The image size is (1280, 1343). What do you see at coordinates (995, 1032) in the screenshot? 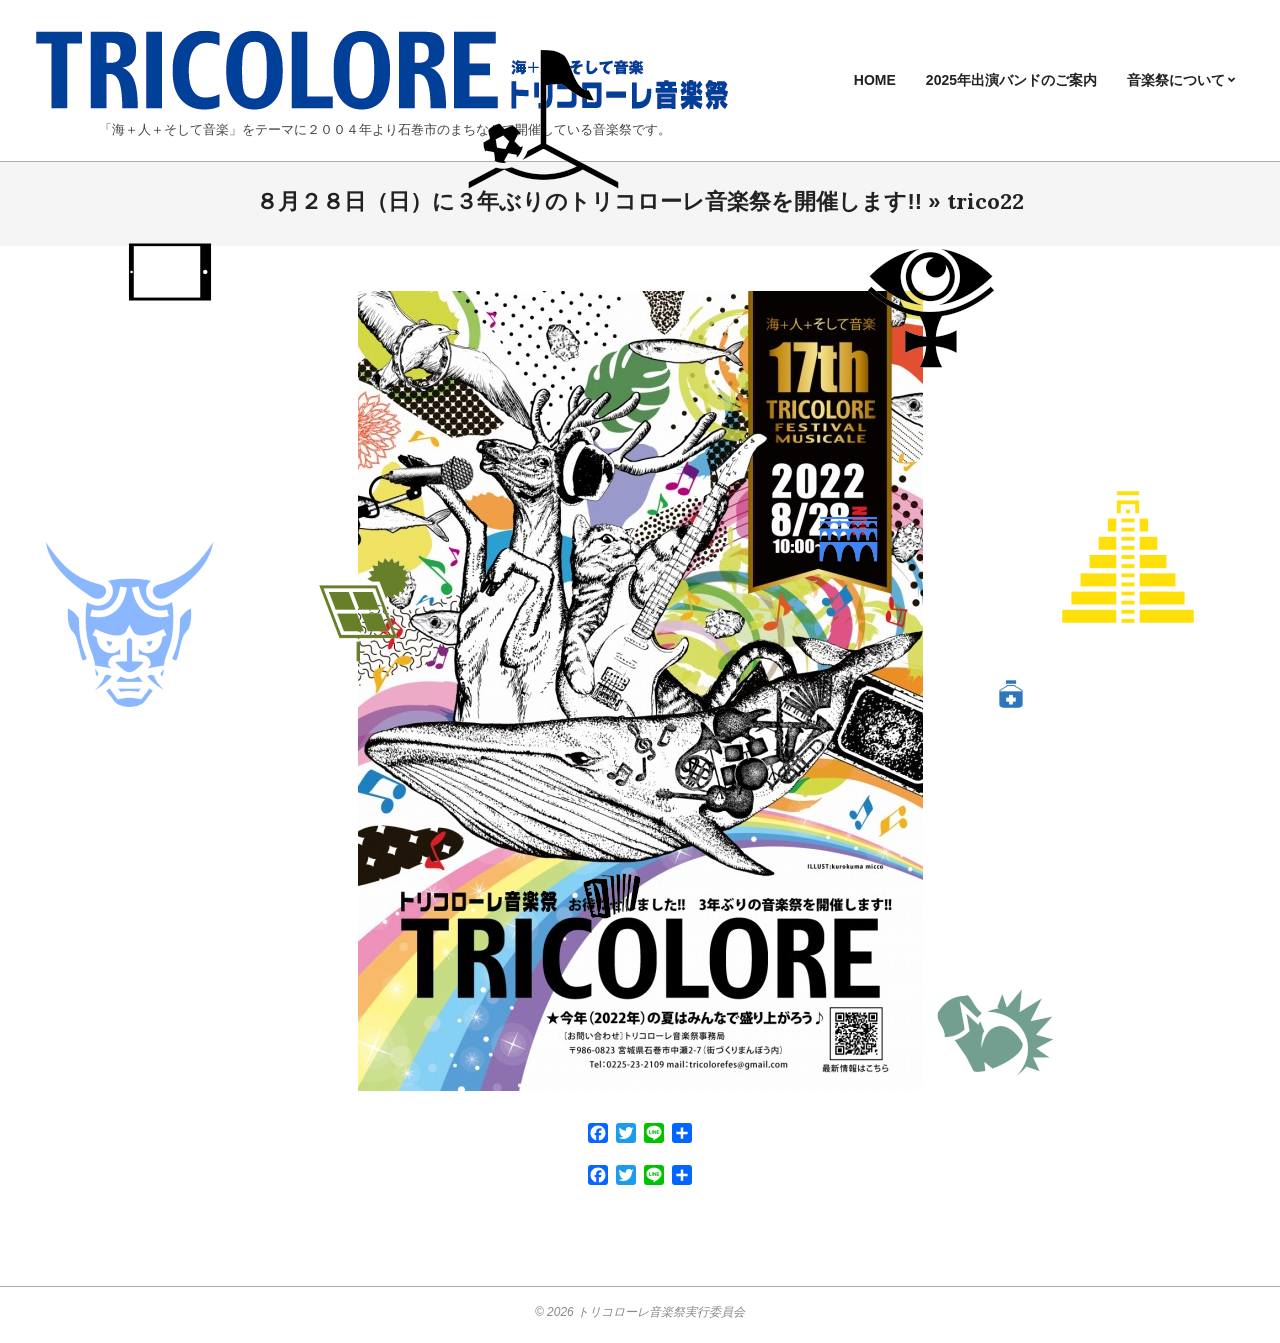
I see `kick attack action in a game` at bounding box center [995, 1032].